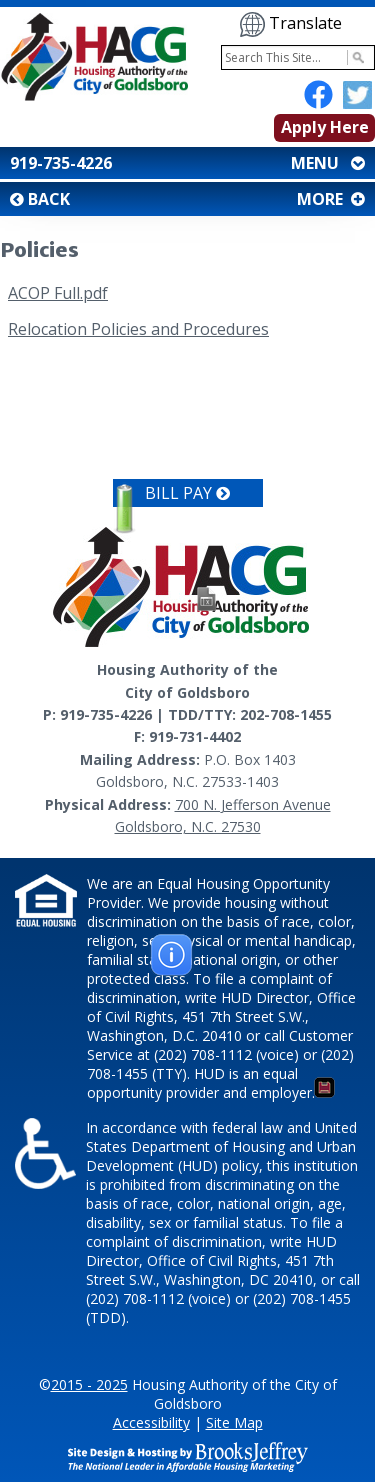 Image resolution: width=375 pixels, height=1482 pixels. What do you see at coordinates (324, 1087) in the screenshot?
I see `launch inscryption game` at bounding box center [324, 1087].